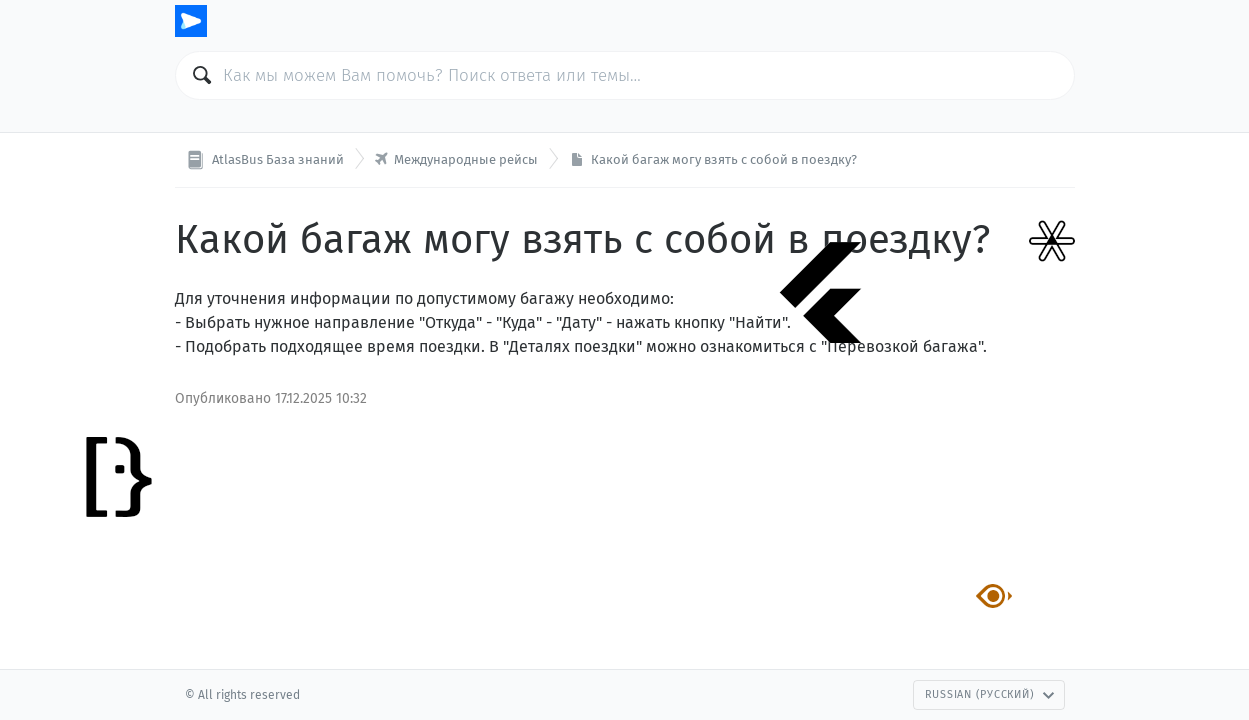  Describe the element at coordinates (820, 292) in the screenshot. I see `flutter framework logo` at that location.